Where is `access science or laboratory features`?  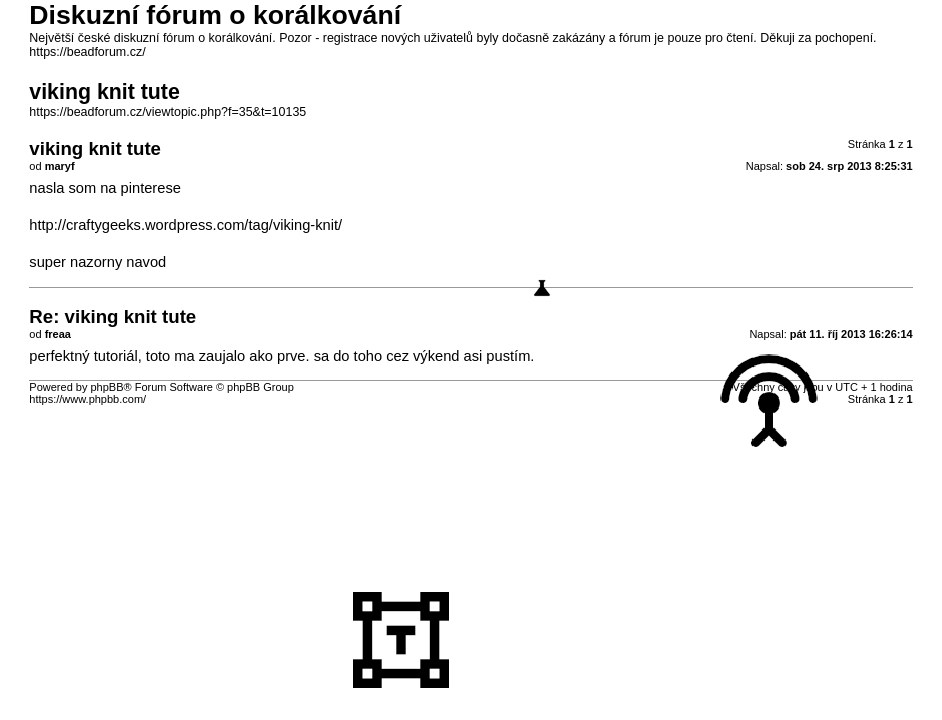
access science or laboratory features is located at coordinates (542, 288).